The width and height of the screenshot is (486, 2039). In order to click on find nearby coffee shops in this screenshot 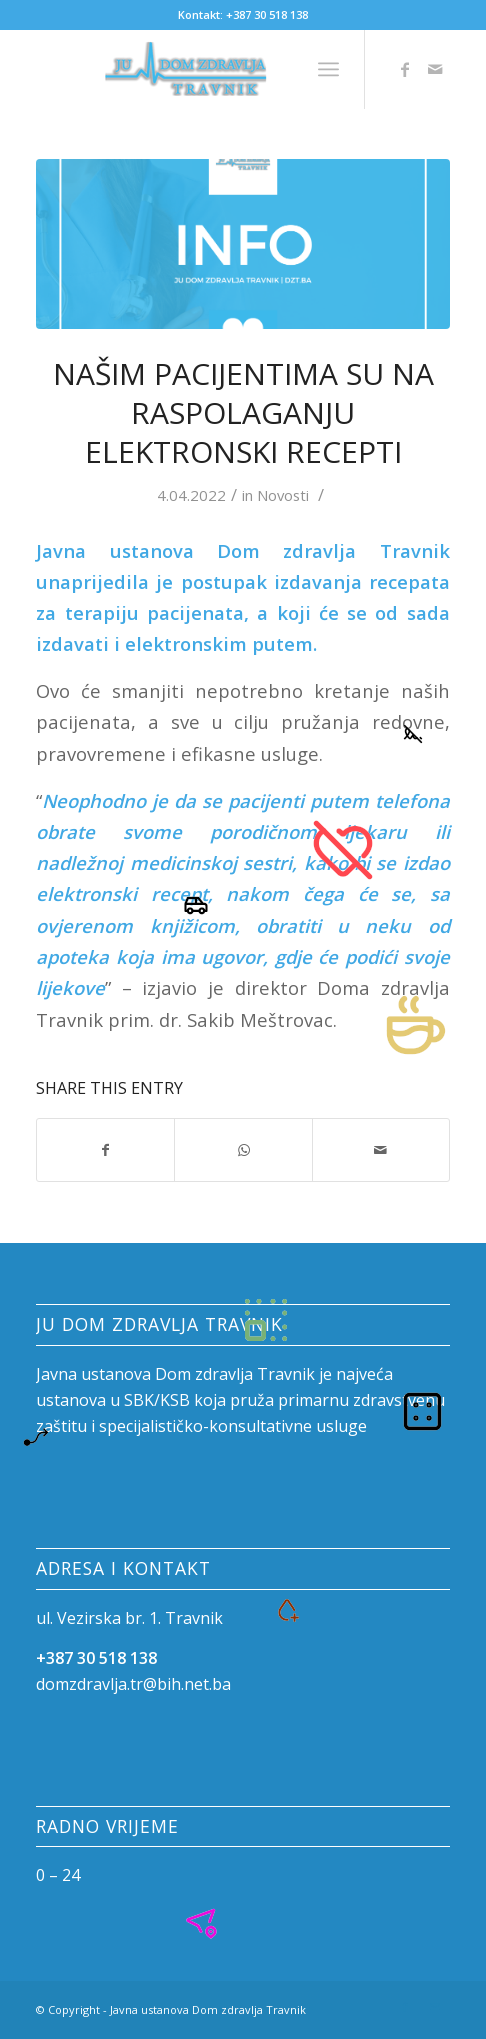, I will do `click(416, 1025)`.